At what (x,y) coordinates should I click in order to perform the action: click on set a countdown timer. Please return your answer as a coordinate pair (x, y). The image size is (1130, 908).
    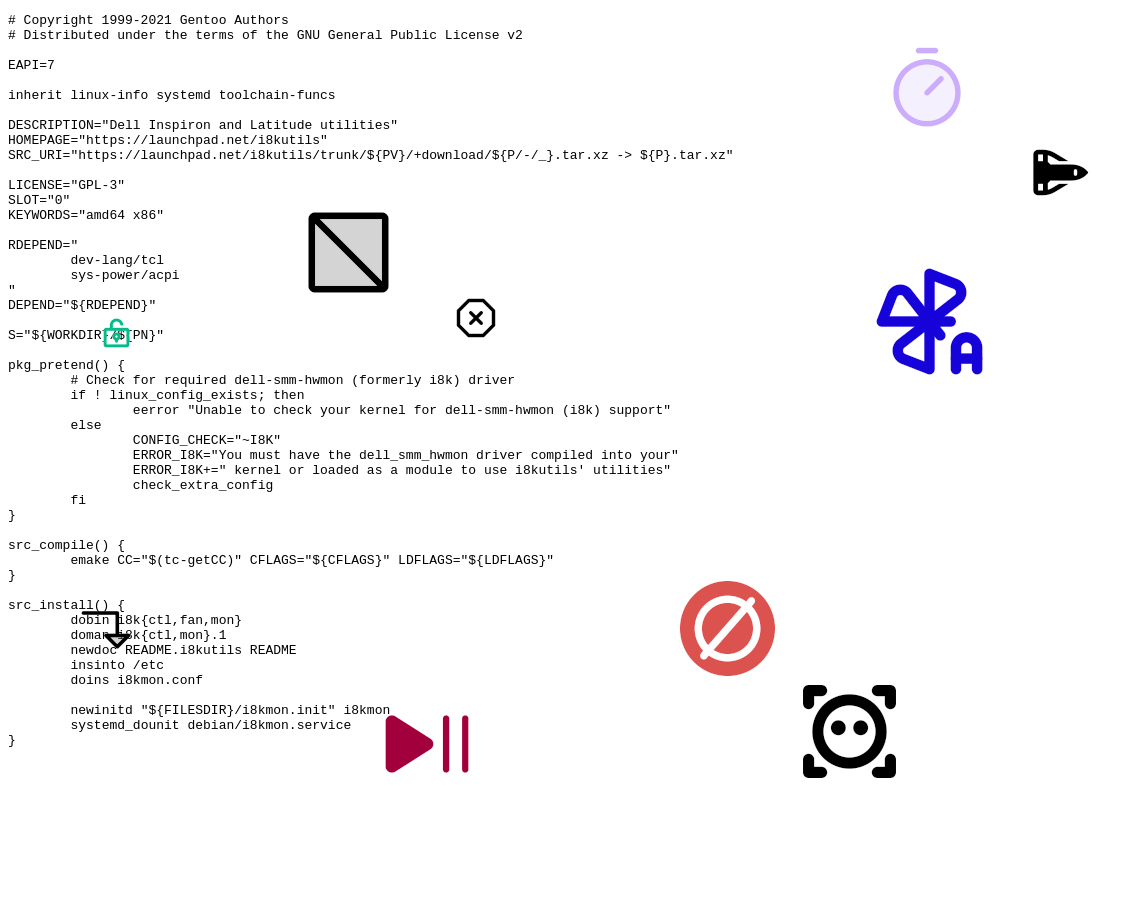
    Looking at the image, I should click on (927, 90).